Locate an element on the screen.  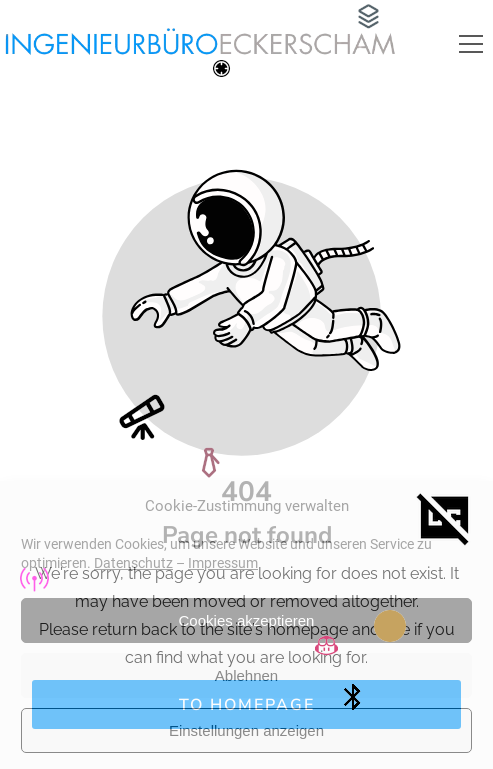
indicates an unread notification or new item is located at coordinates (390, 626).